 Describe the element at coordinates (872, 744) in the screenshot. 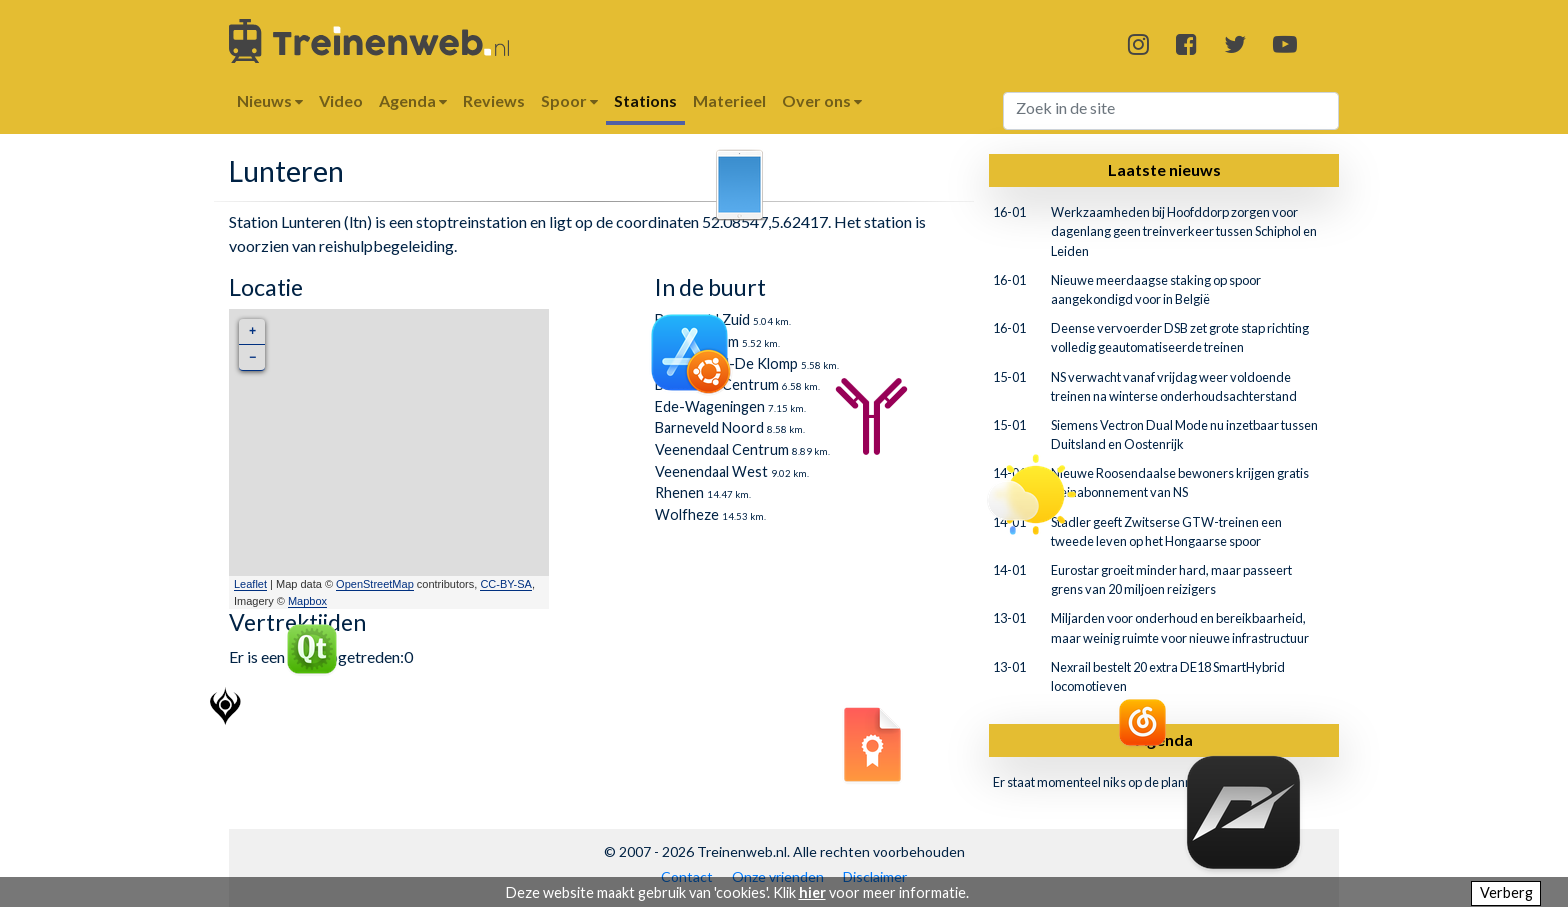

I see `a certificate or credential file` at that location.